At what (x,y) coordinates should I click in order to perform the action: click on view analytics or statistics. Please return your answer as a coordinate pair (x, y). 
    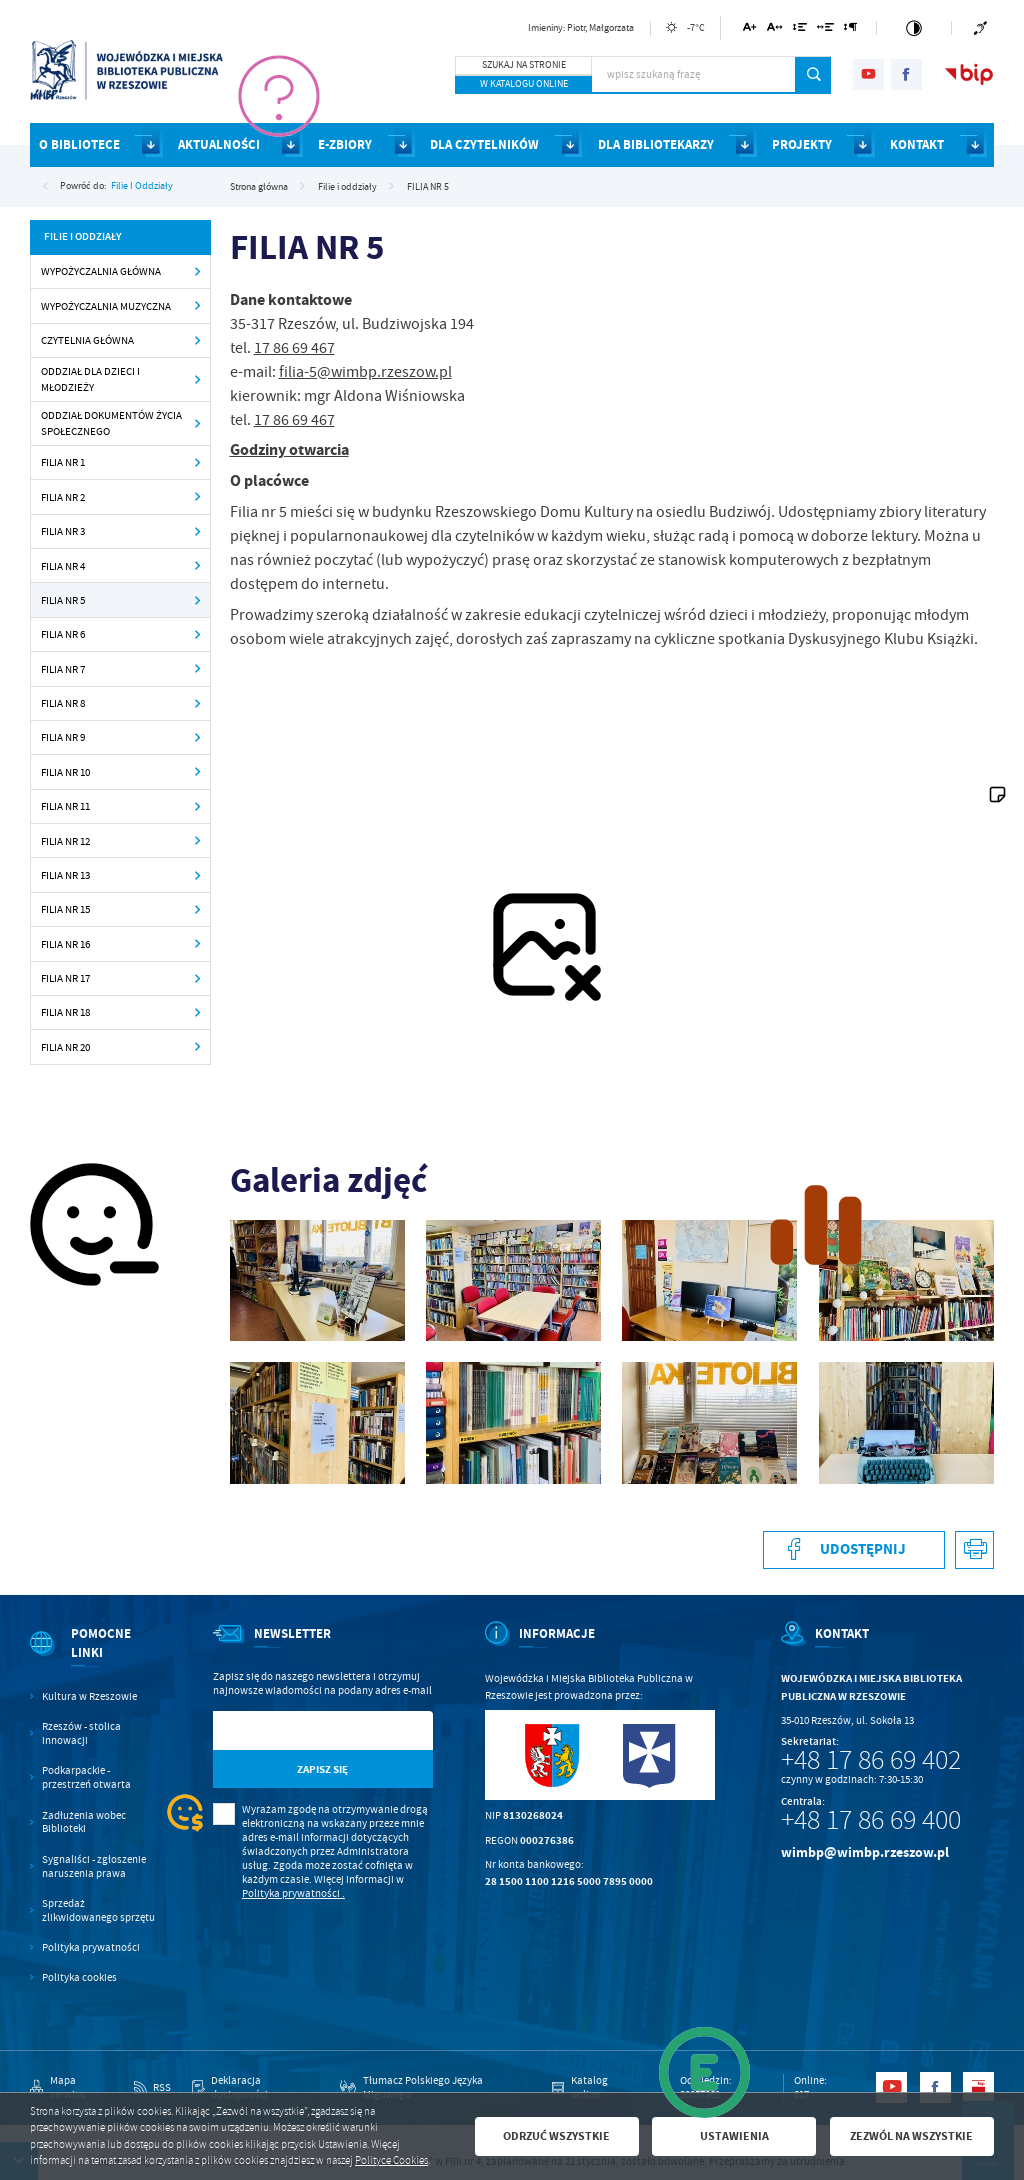
    Looking at the image, I should click on (816, 1225).